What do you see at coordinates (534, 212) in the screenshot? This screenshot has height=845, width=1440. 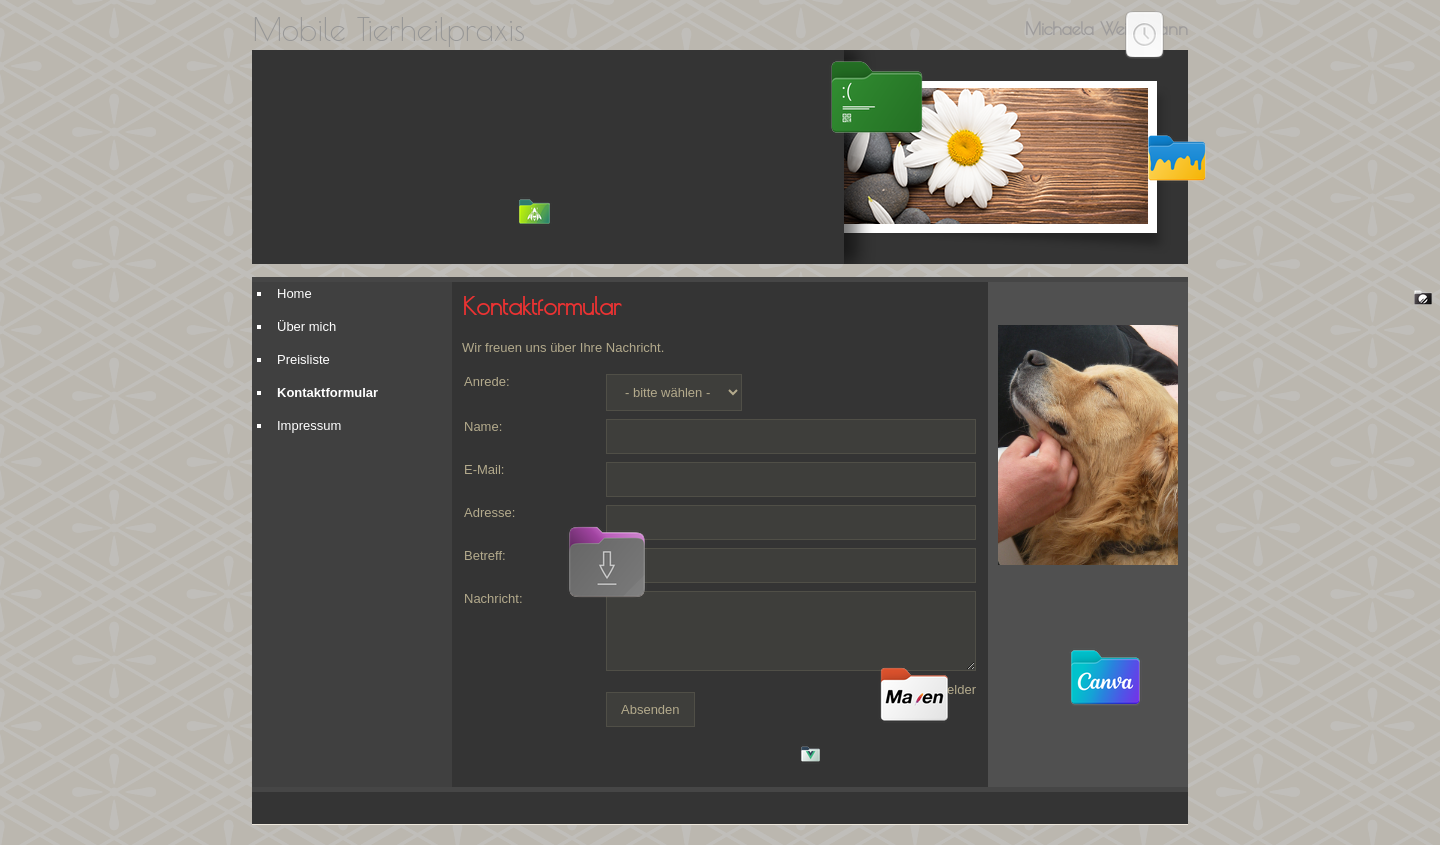 I see `open your GameJolt games folder` at bounding box center [534, 212].